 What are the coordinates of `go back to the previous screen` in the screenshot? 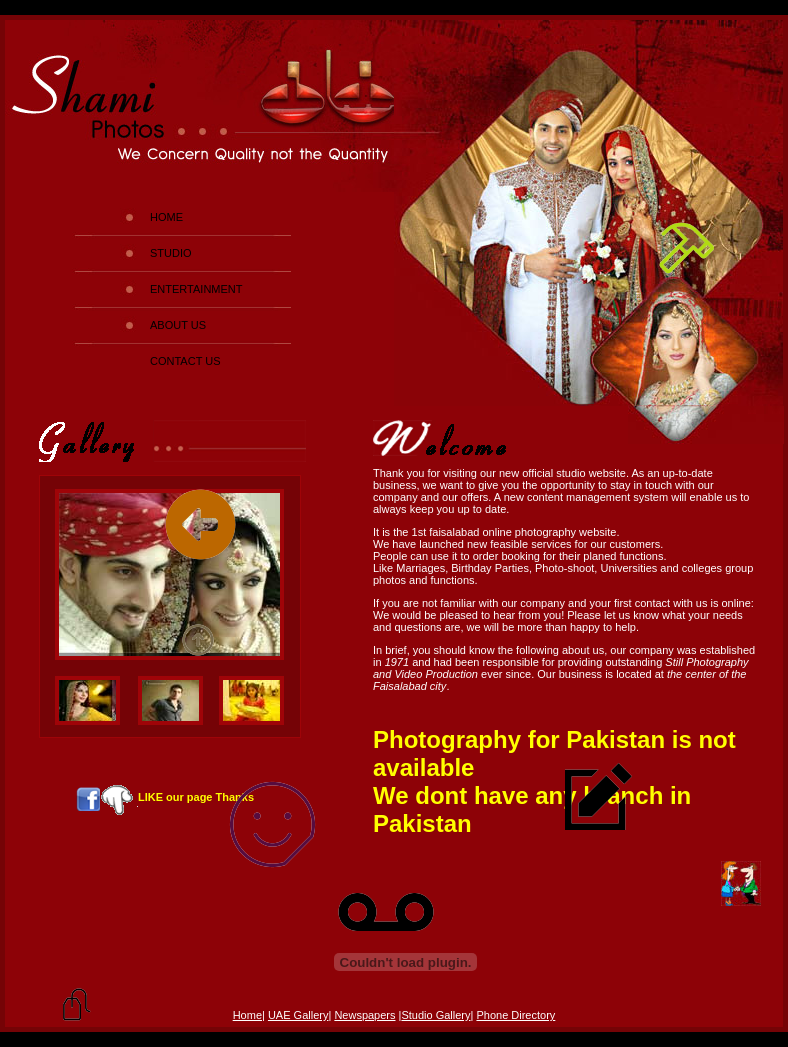 It's located at (200, 524).